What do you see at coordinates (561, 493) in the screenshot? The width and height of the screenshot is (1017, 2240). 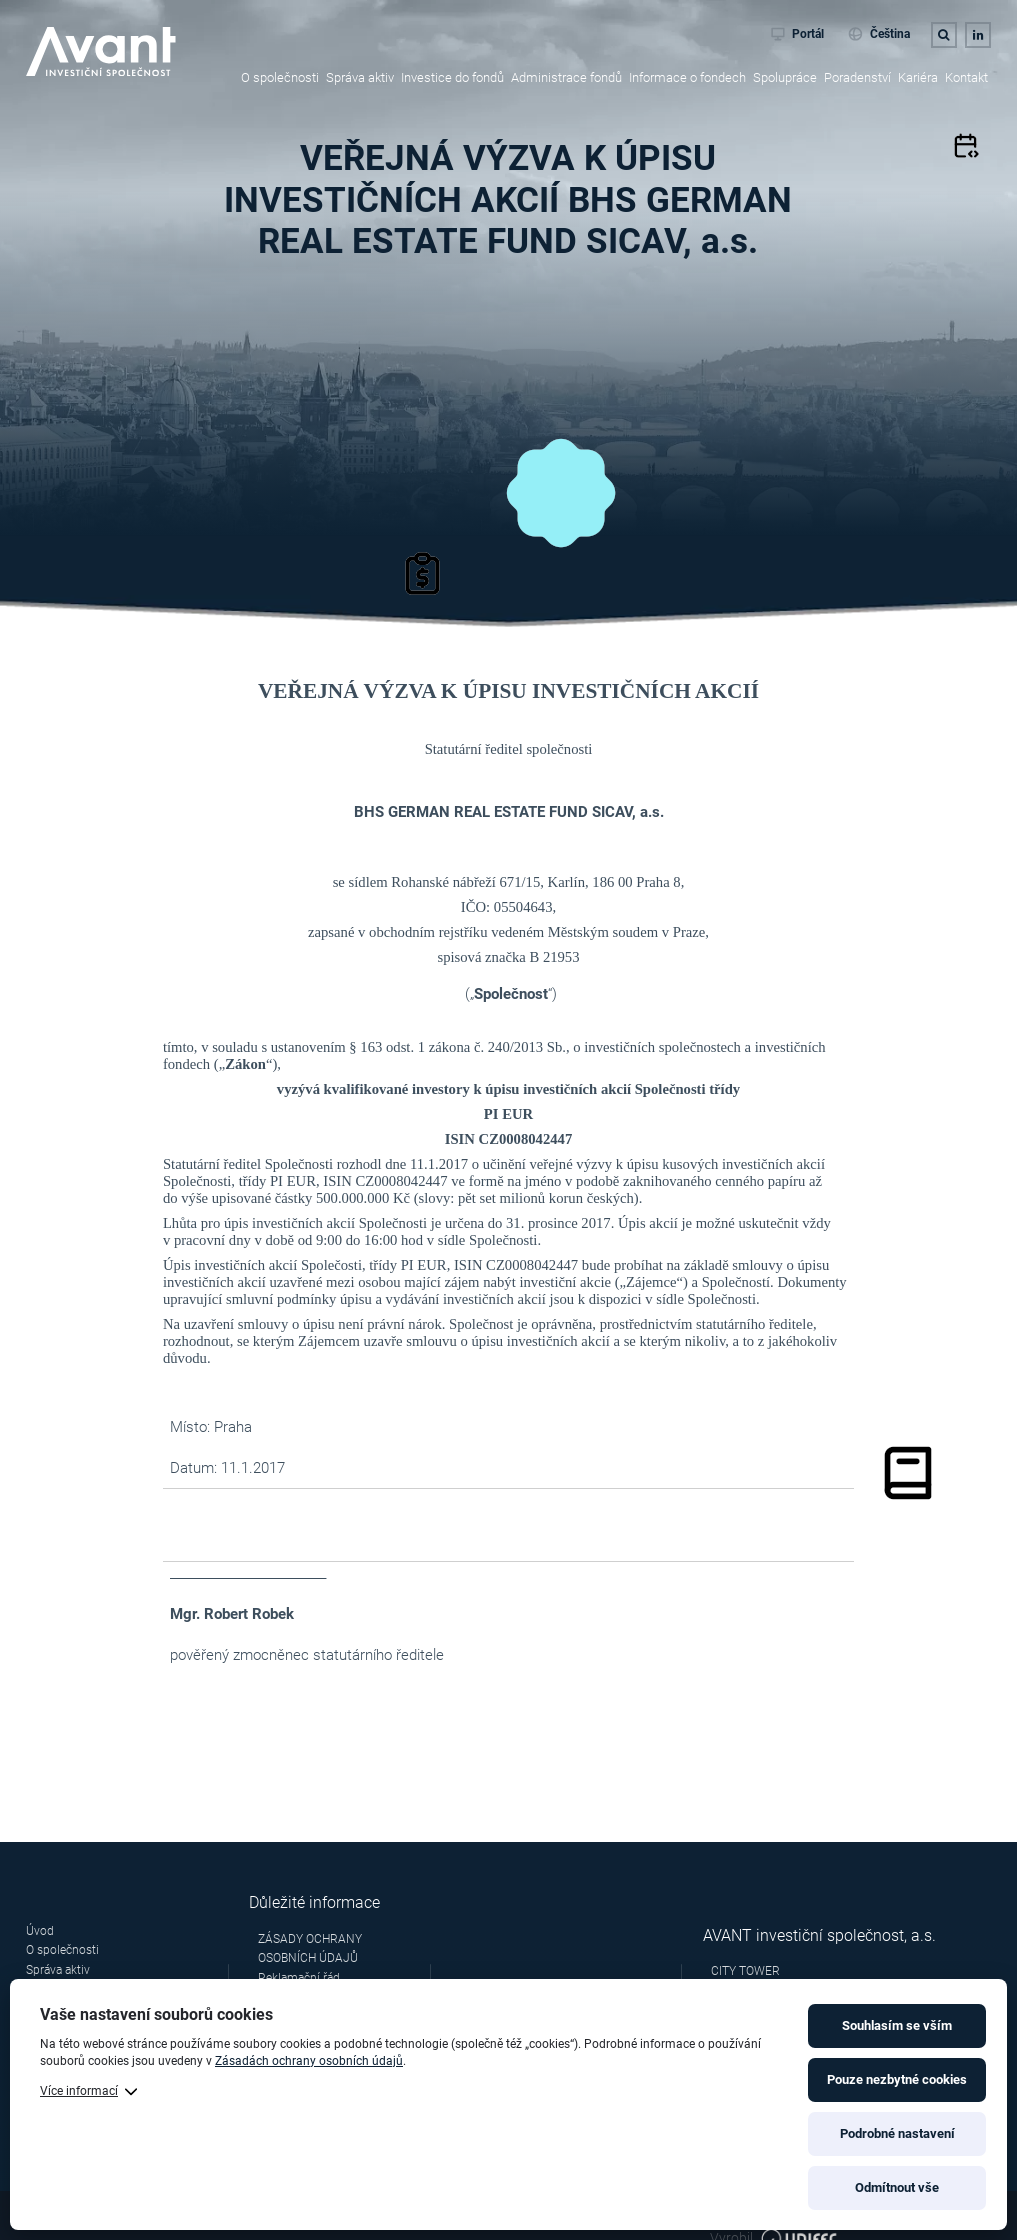 I see `indicates an achievement or award badge` at bounding box center [561, 493].